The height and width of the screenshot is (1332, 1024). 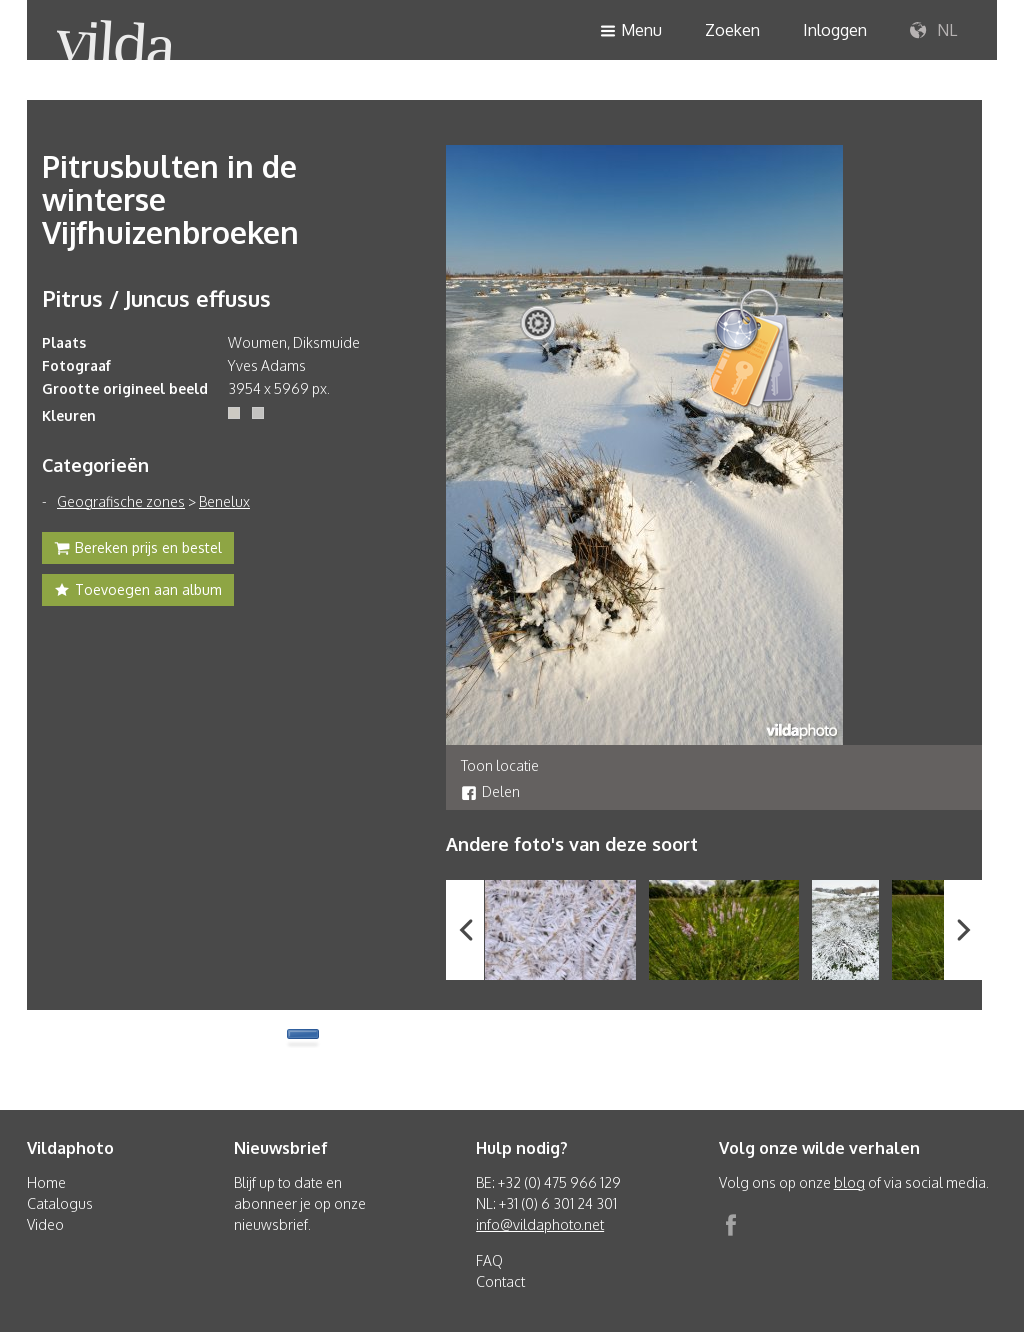 I want to click on view file properties and settings, so click(x=538, y=323).